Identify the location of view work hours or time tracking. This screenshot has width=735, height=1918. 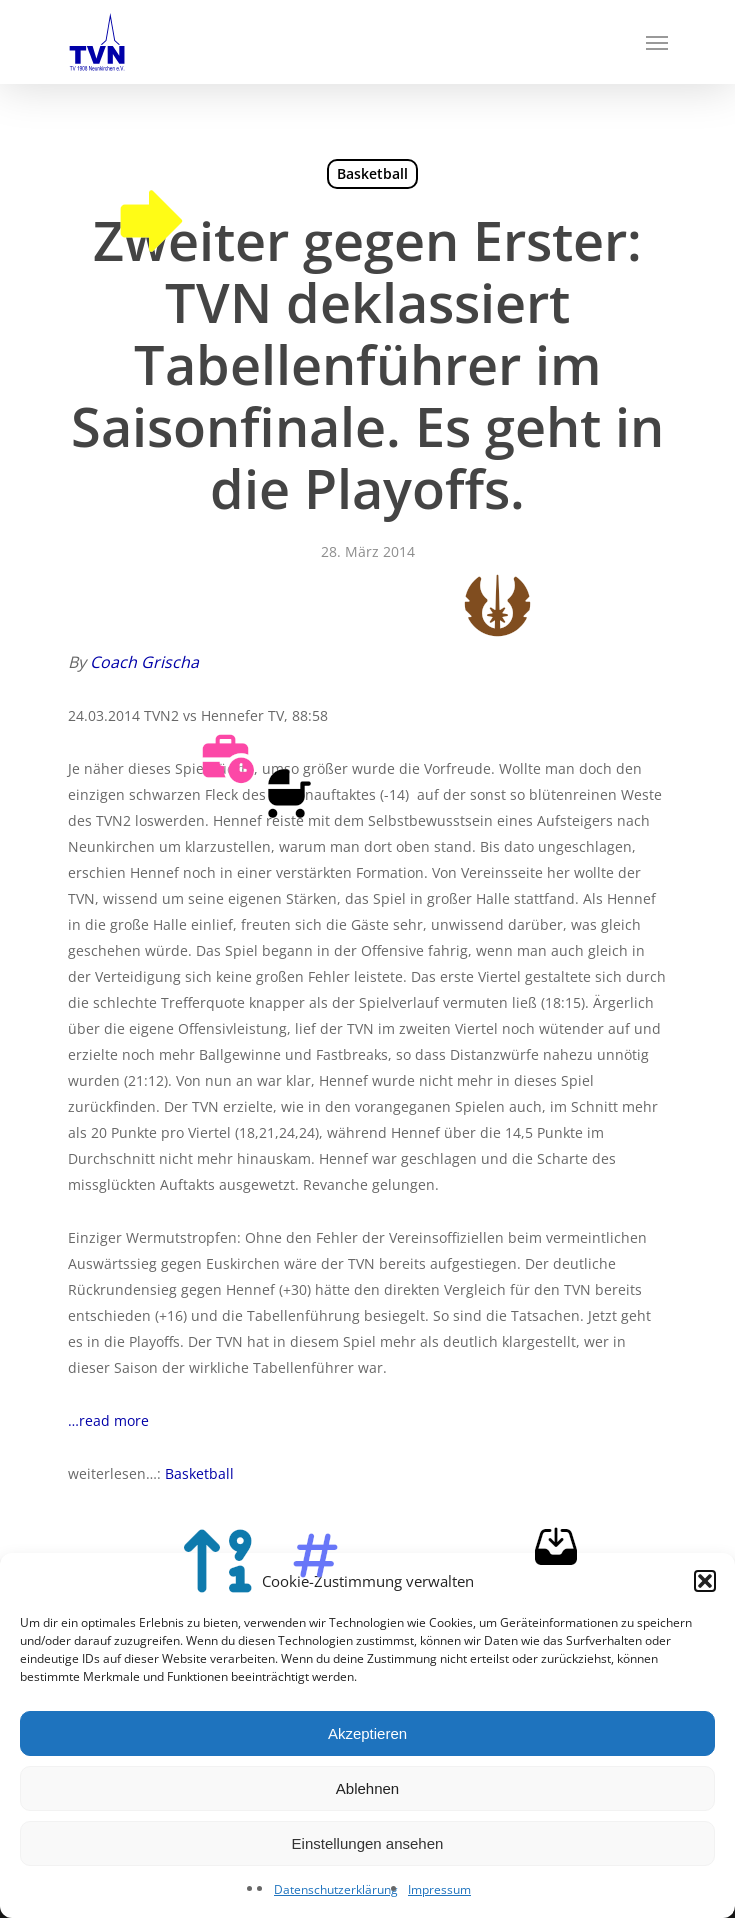
(225, 757).